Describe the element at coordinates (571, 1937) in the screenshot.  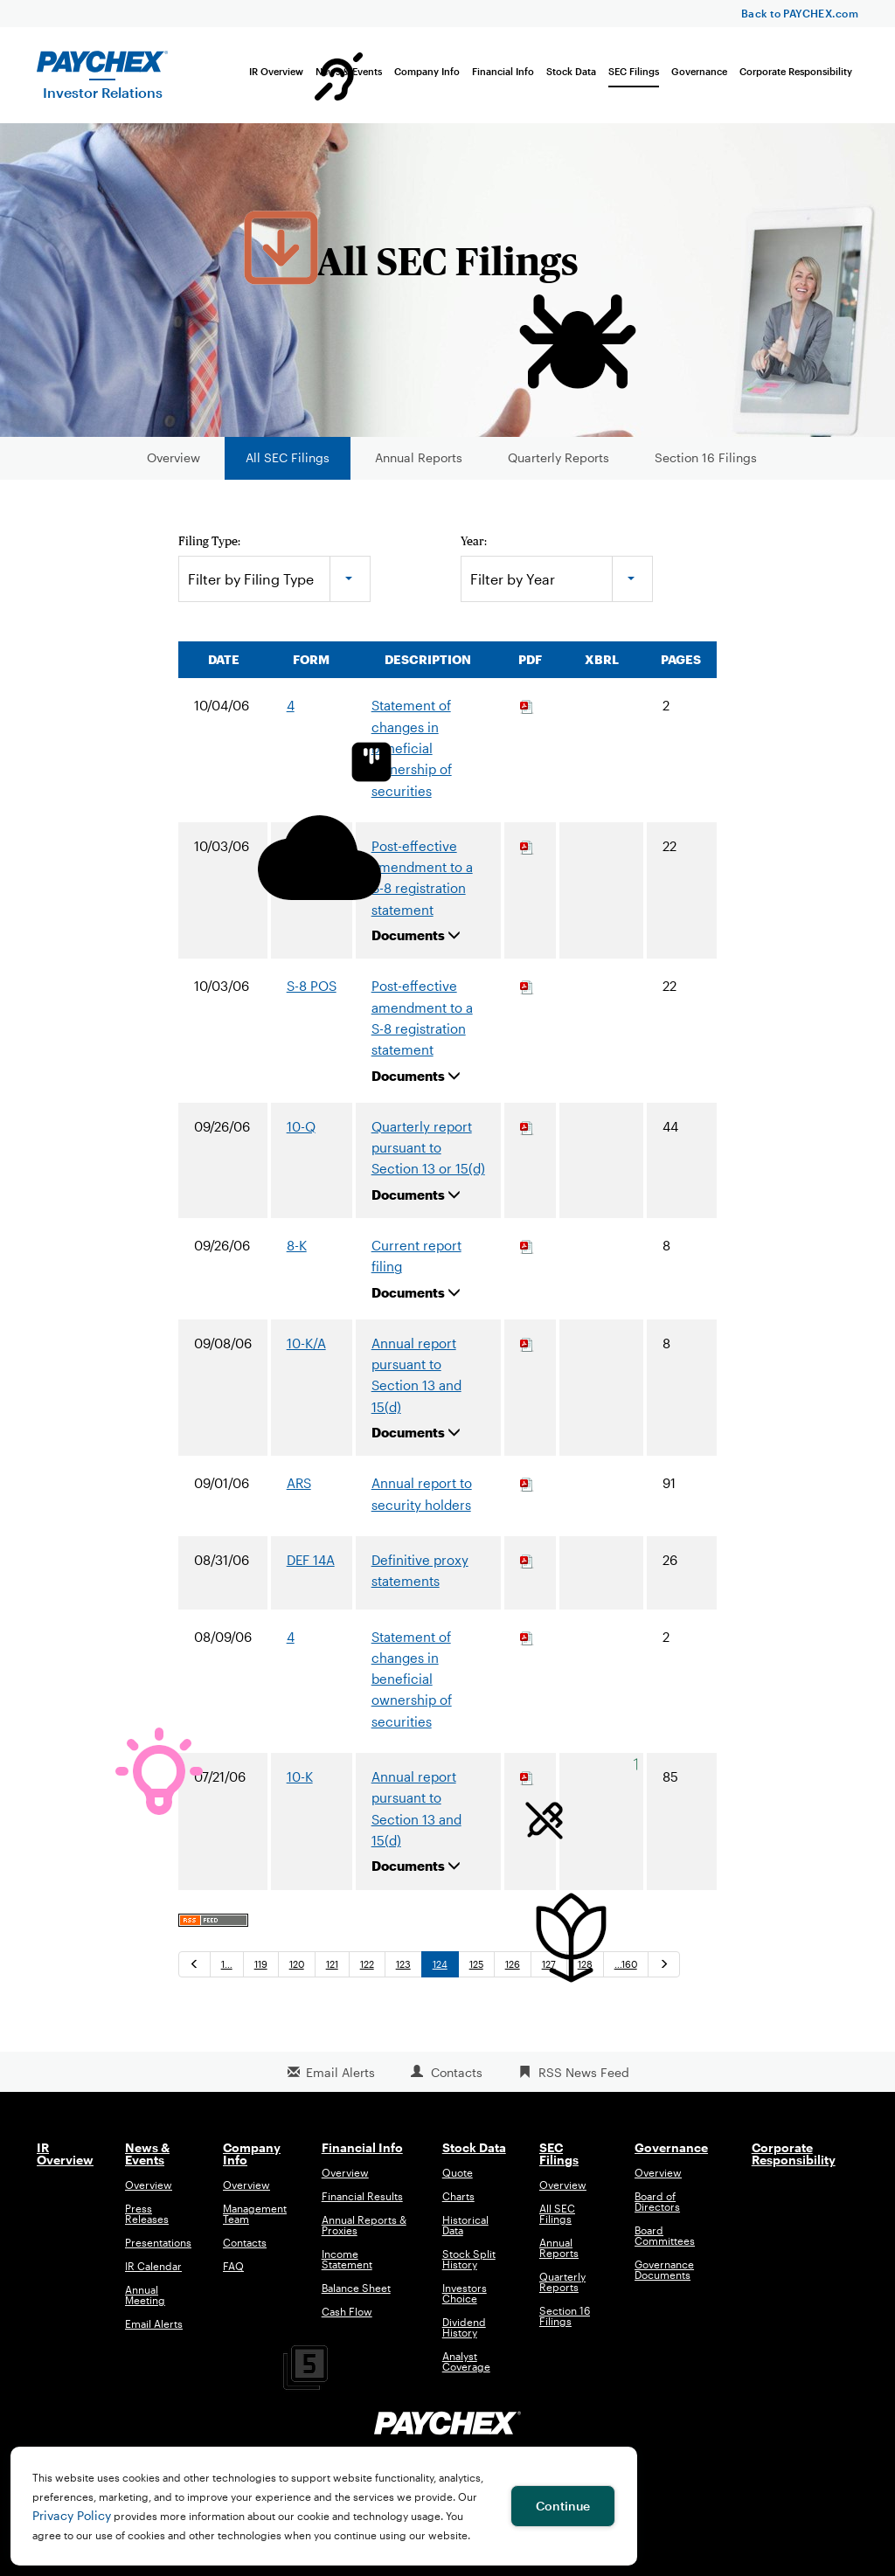
I see `access garden or plant-related features` at that location.